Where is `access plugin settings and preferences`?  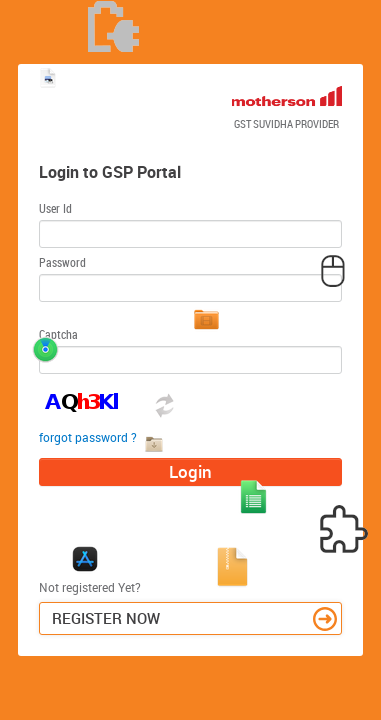
access plugin settings and preferences is located at coordinates (342, 530).